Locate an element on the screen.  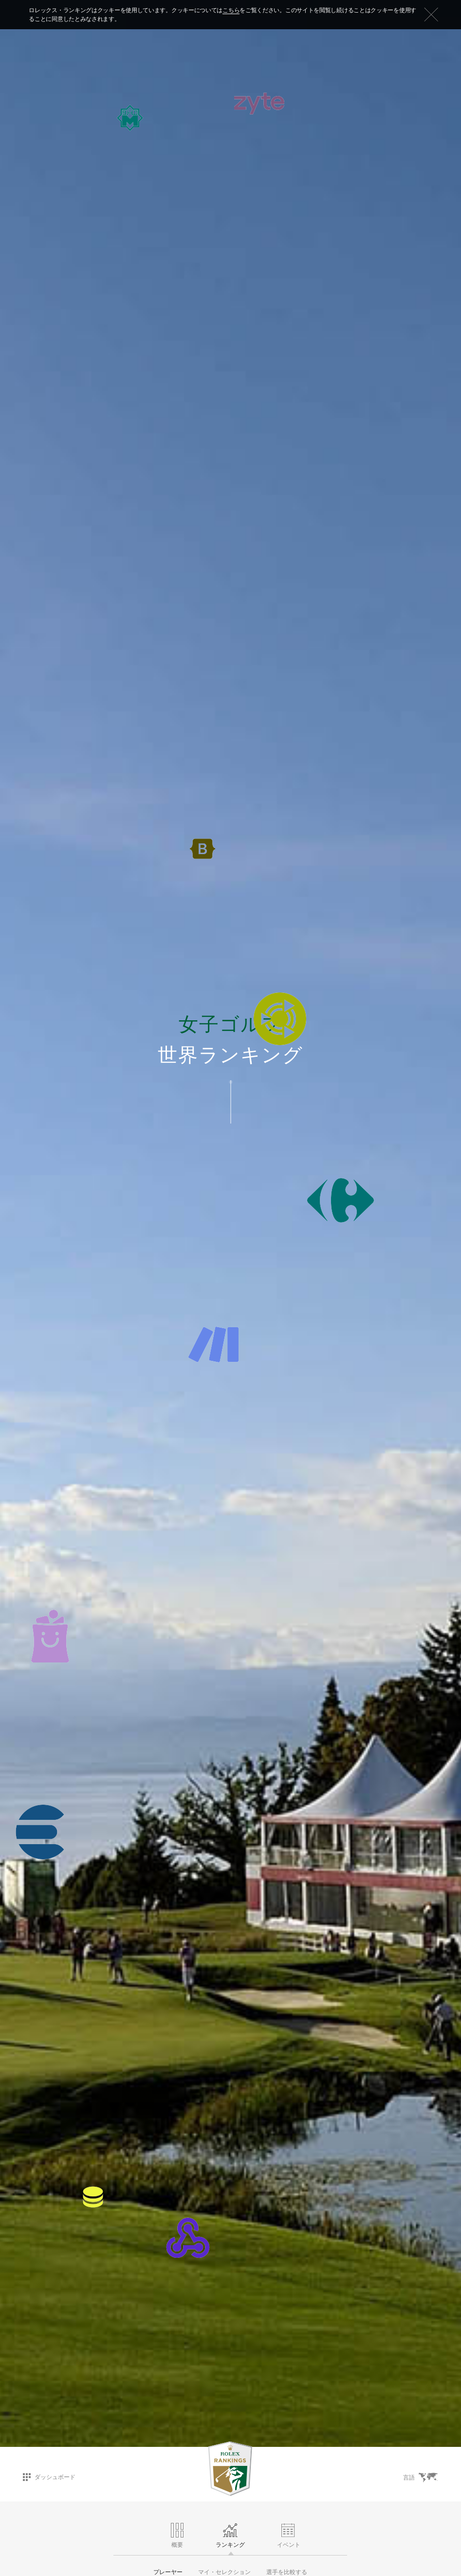
ubuntu mate linux distribution logo is located at coordinates (280, 1019).